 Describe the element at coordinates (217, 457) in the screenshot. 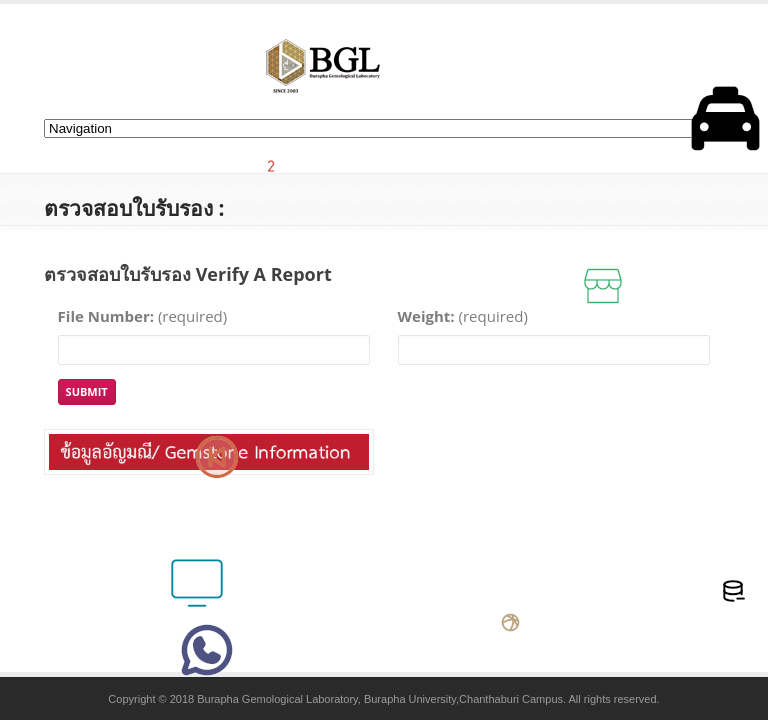

I see `skip to previous track` at that location.